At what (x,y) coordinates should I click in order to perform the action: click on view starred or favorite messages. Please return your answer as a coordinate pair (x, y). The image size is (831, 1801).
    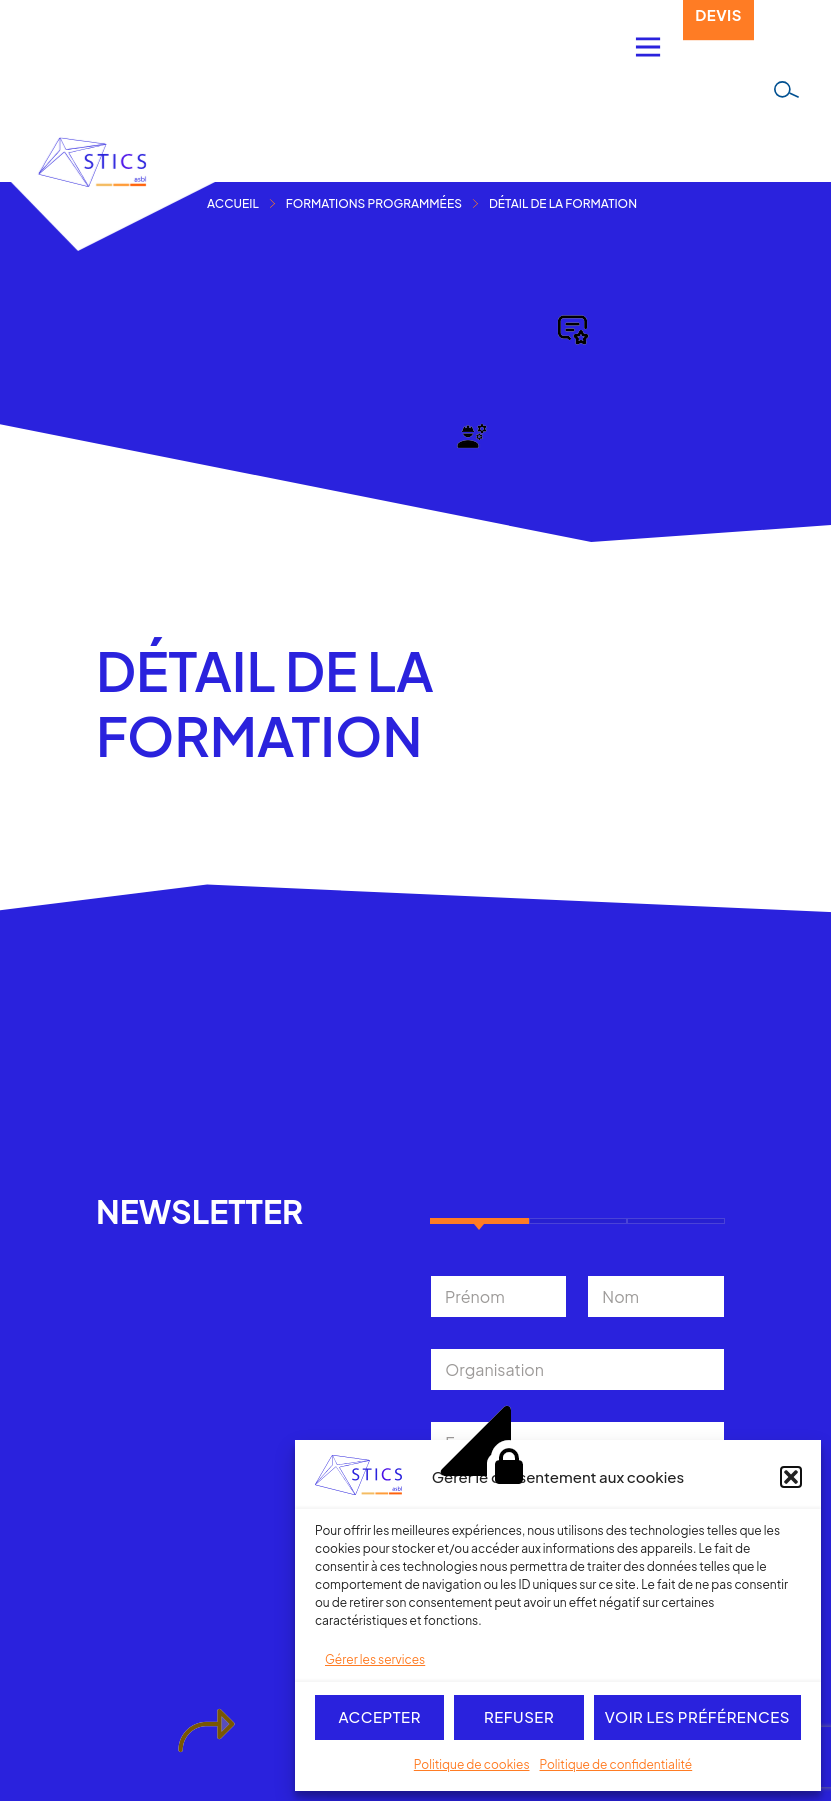
    Looking at the image, I should click on (572, 328).